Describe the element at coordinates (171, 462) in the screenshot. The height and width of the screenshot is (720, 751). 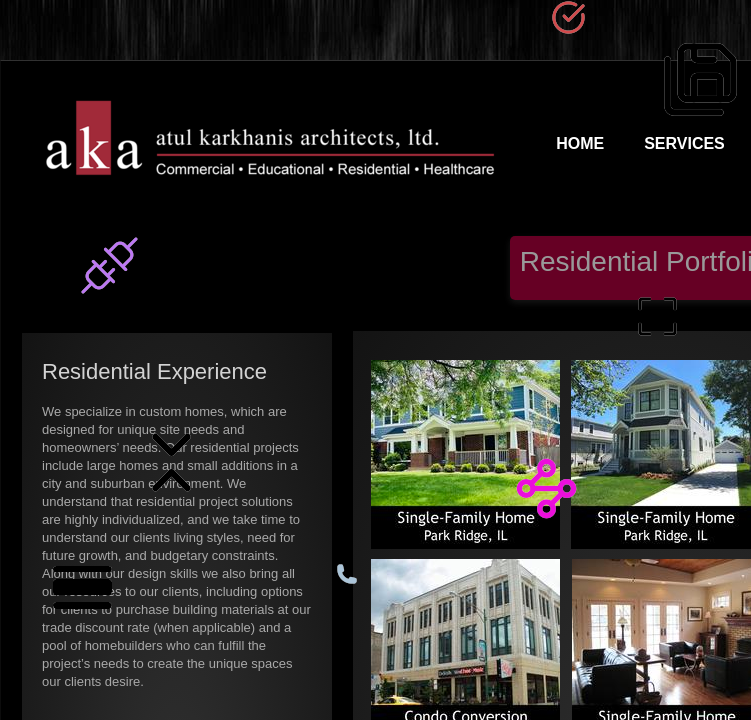
I see `collapse expanded content` at that location.